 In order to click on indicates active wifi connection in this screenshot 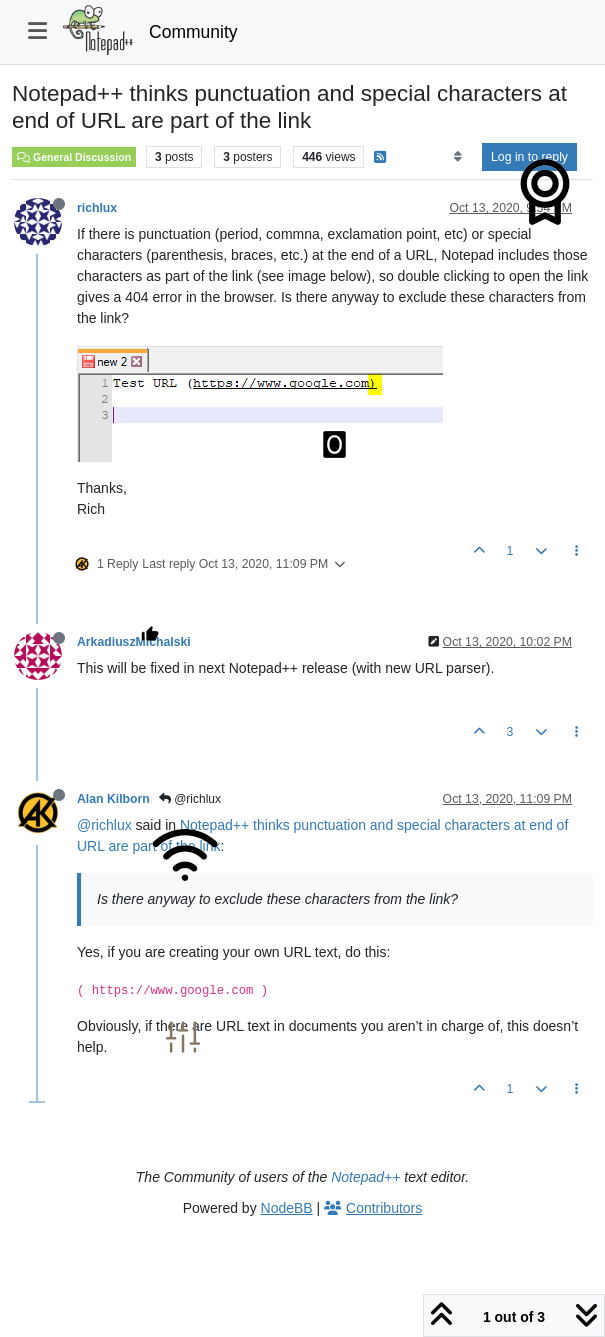, I will do `click(185, 855)`.